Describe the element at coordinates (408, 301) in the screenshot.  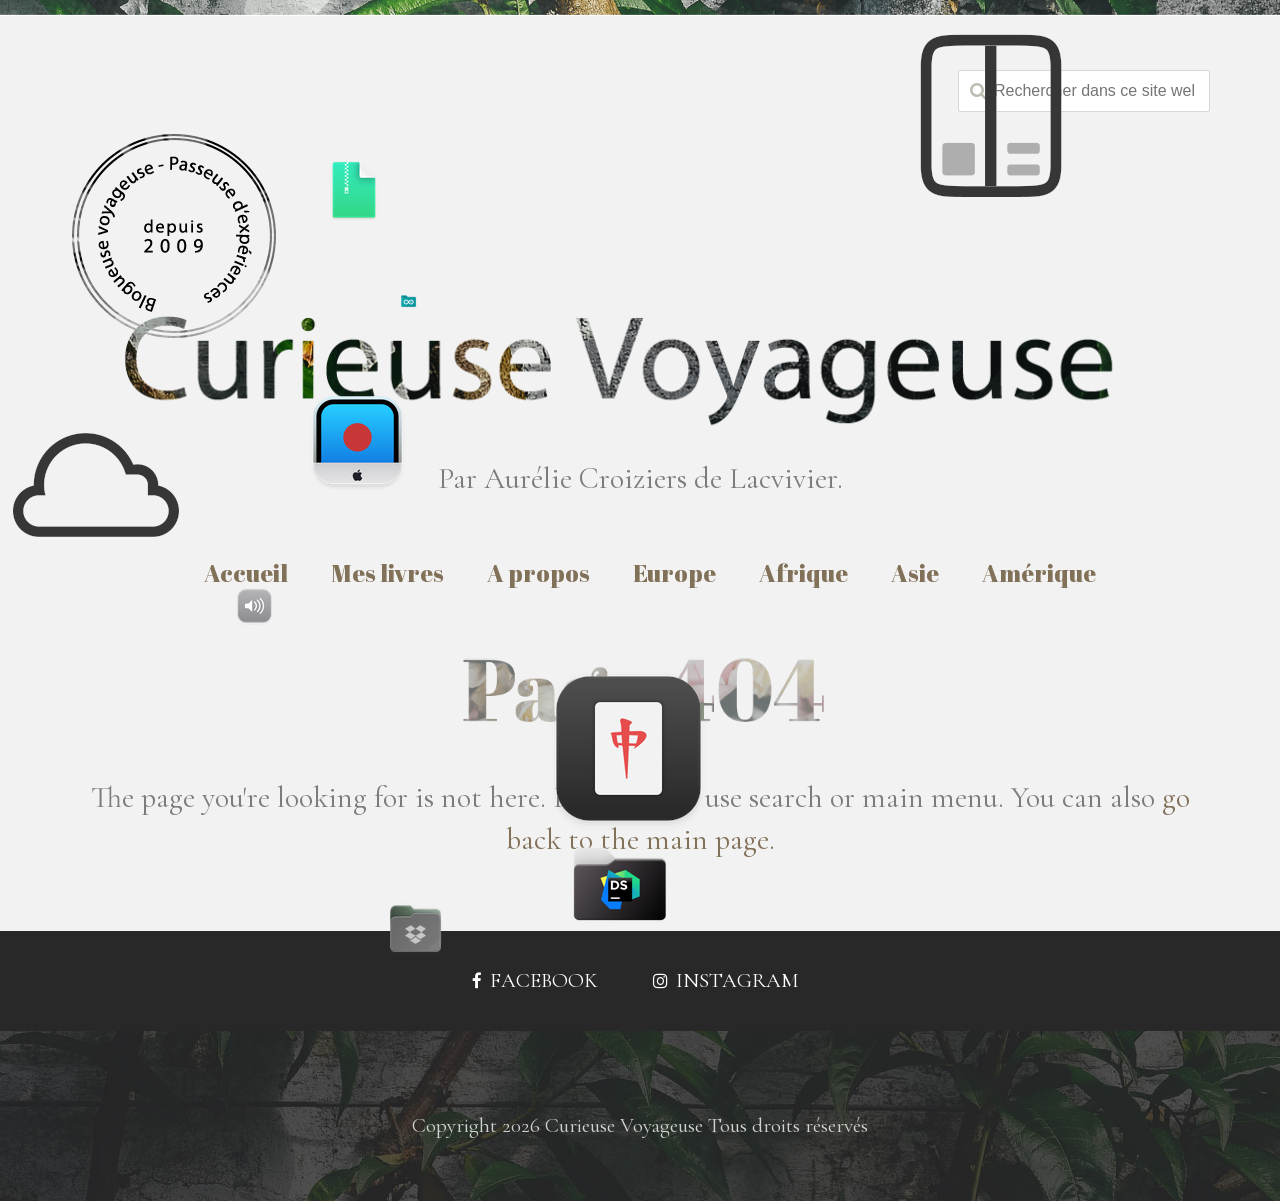
I see `open arduino project files folder` at that location.